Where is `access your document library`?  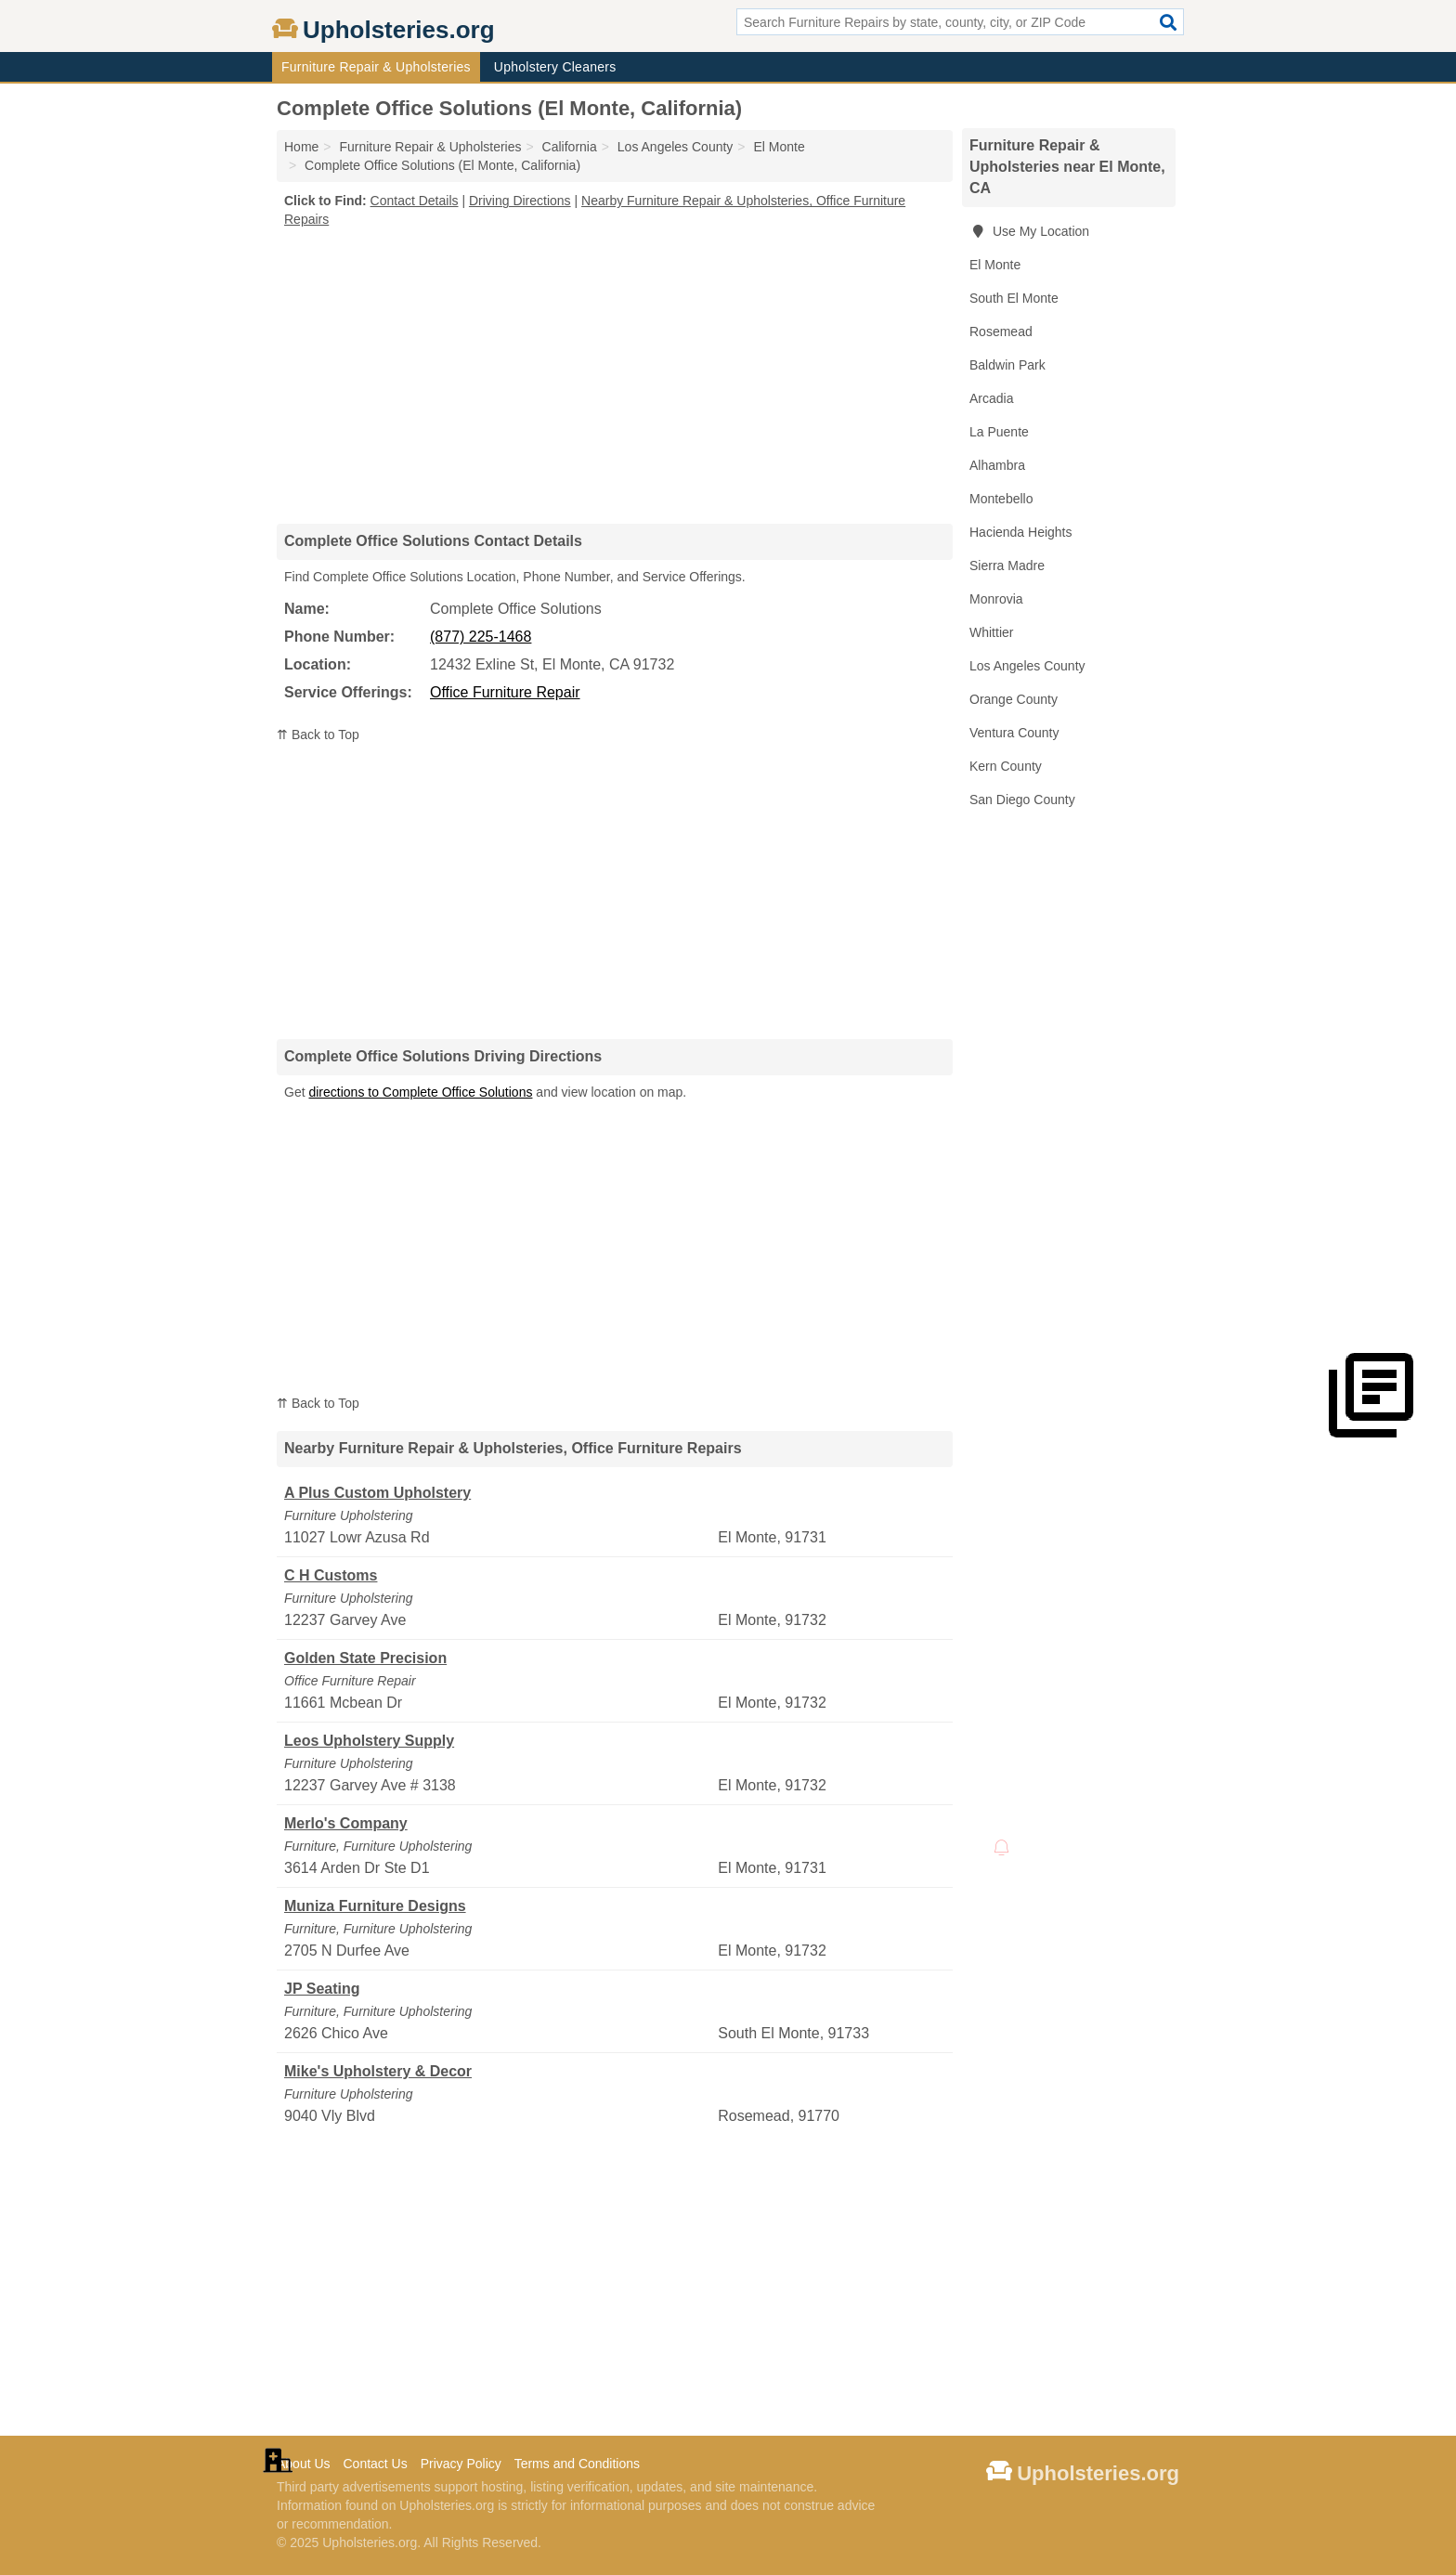
access your document library is located at coordinates (1371, 1395).